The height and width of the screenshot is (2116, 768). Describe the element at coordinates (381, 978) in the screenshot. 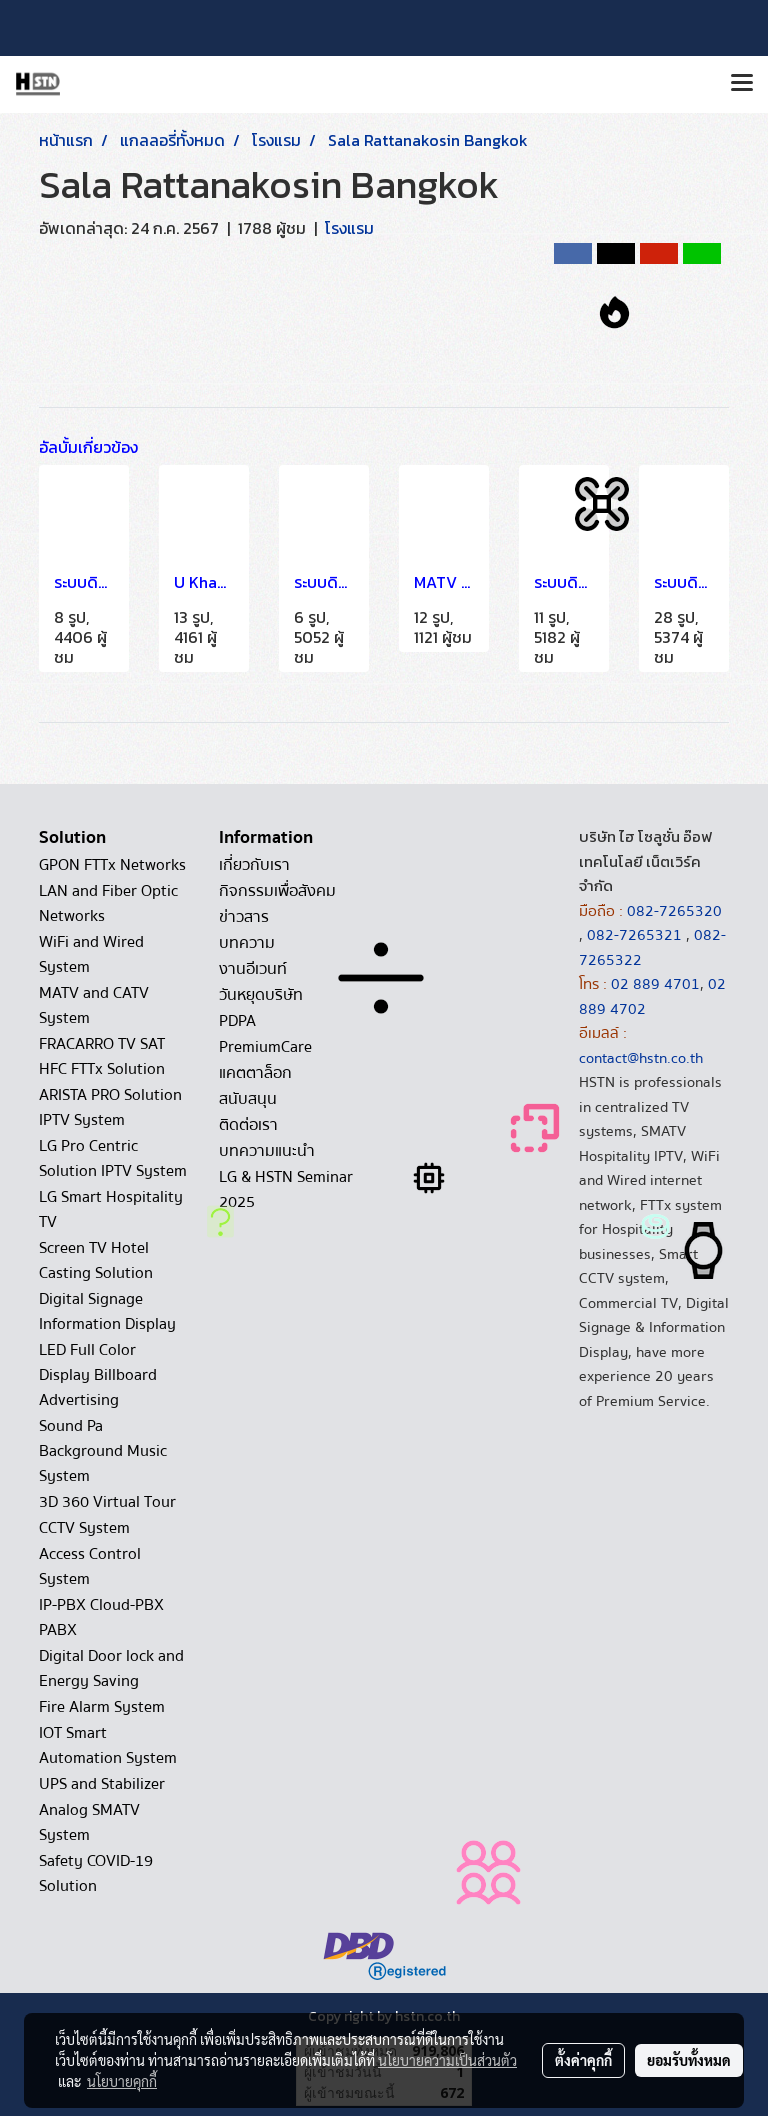

I see `perform division calculation` at that location.